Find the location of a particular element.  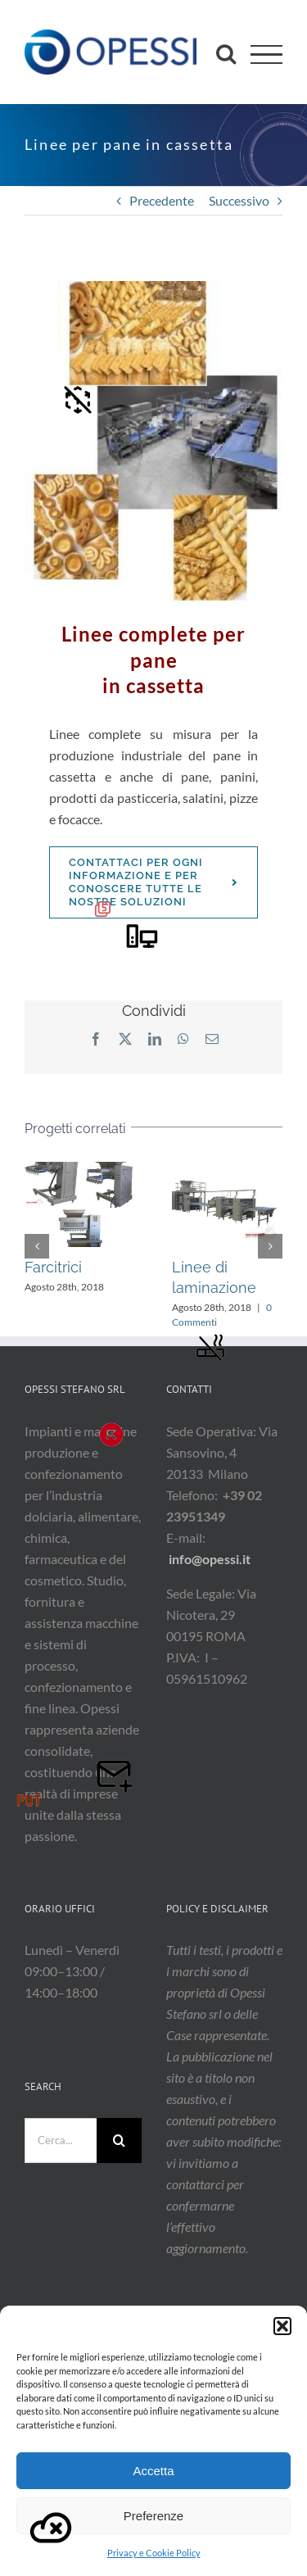

indicates a no smoking area is located at coordinates (210, 1349).